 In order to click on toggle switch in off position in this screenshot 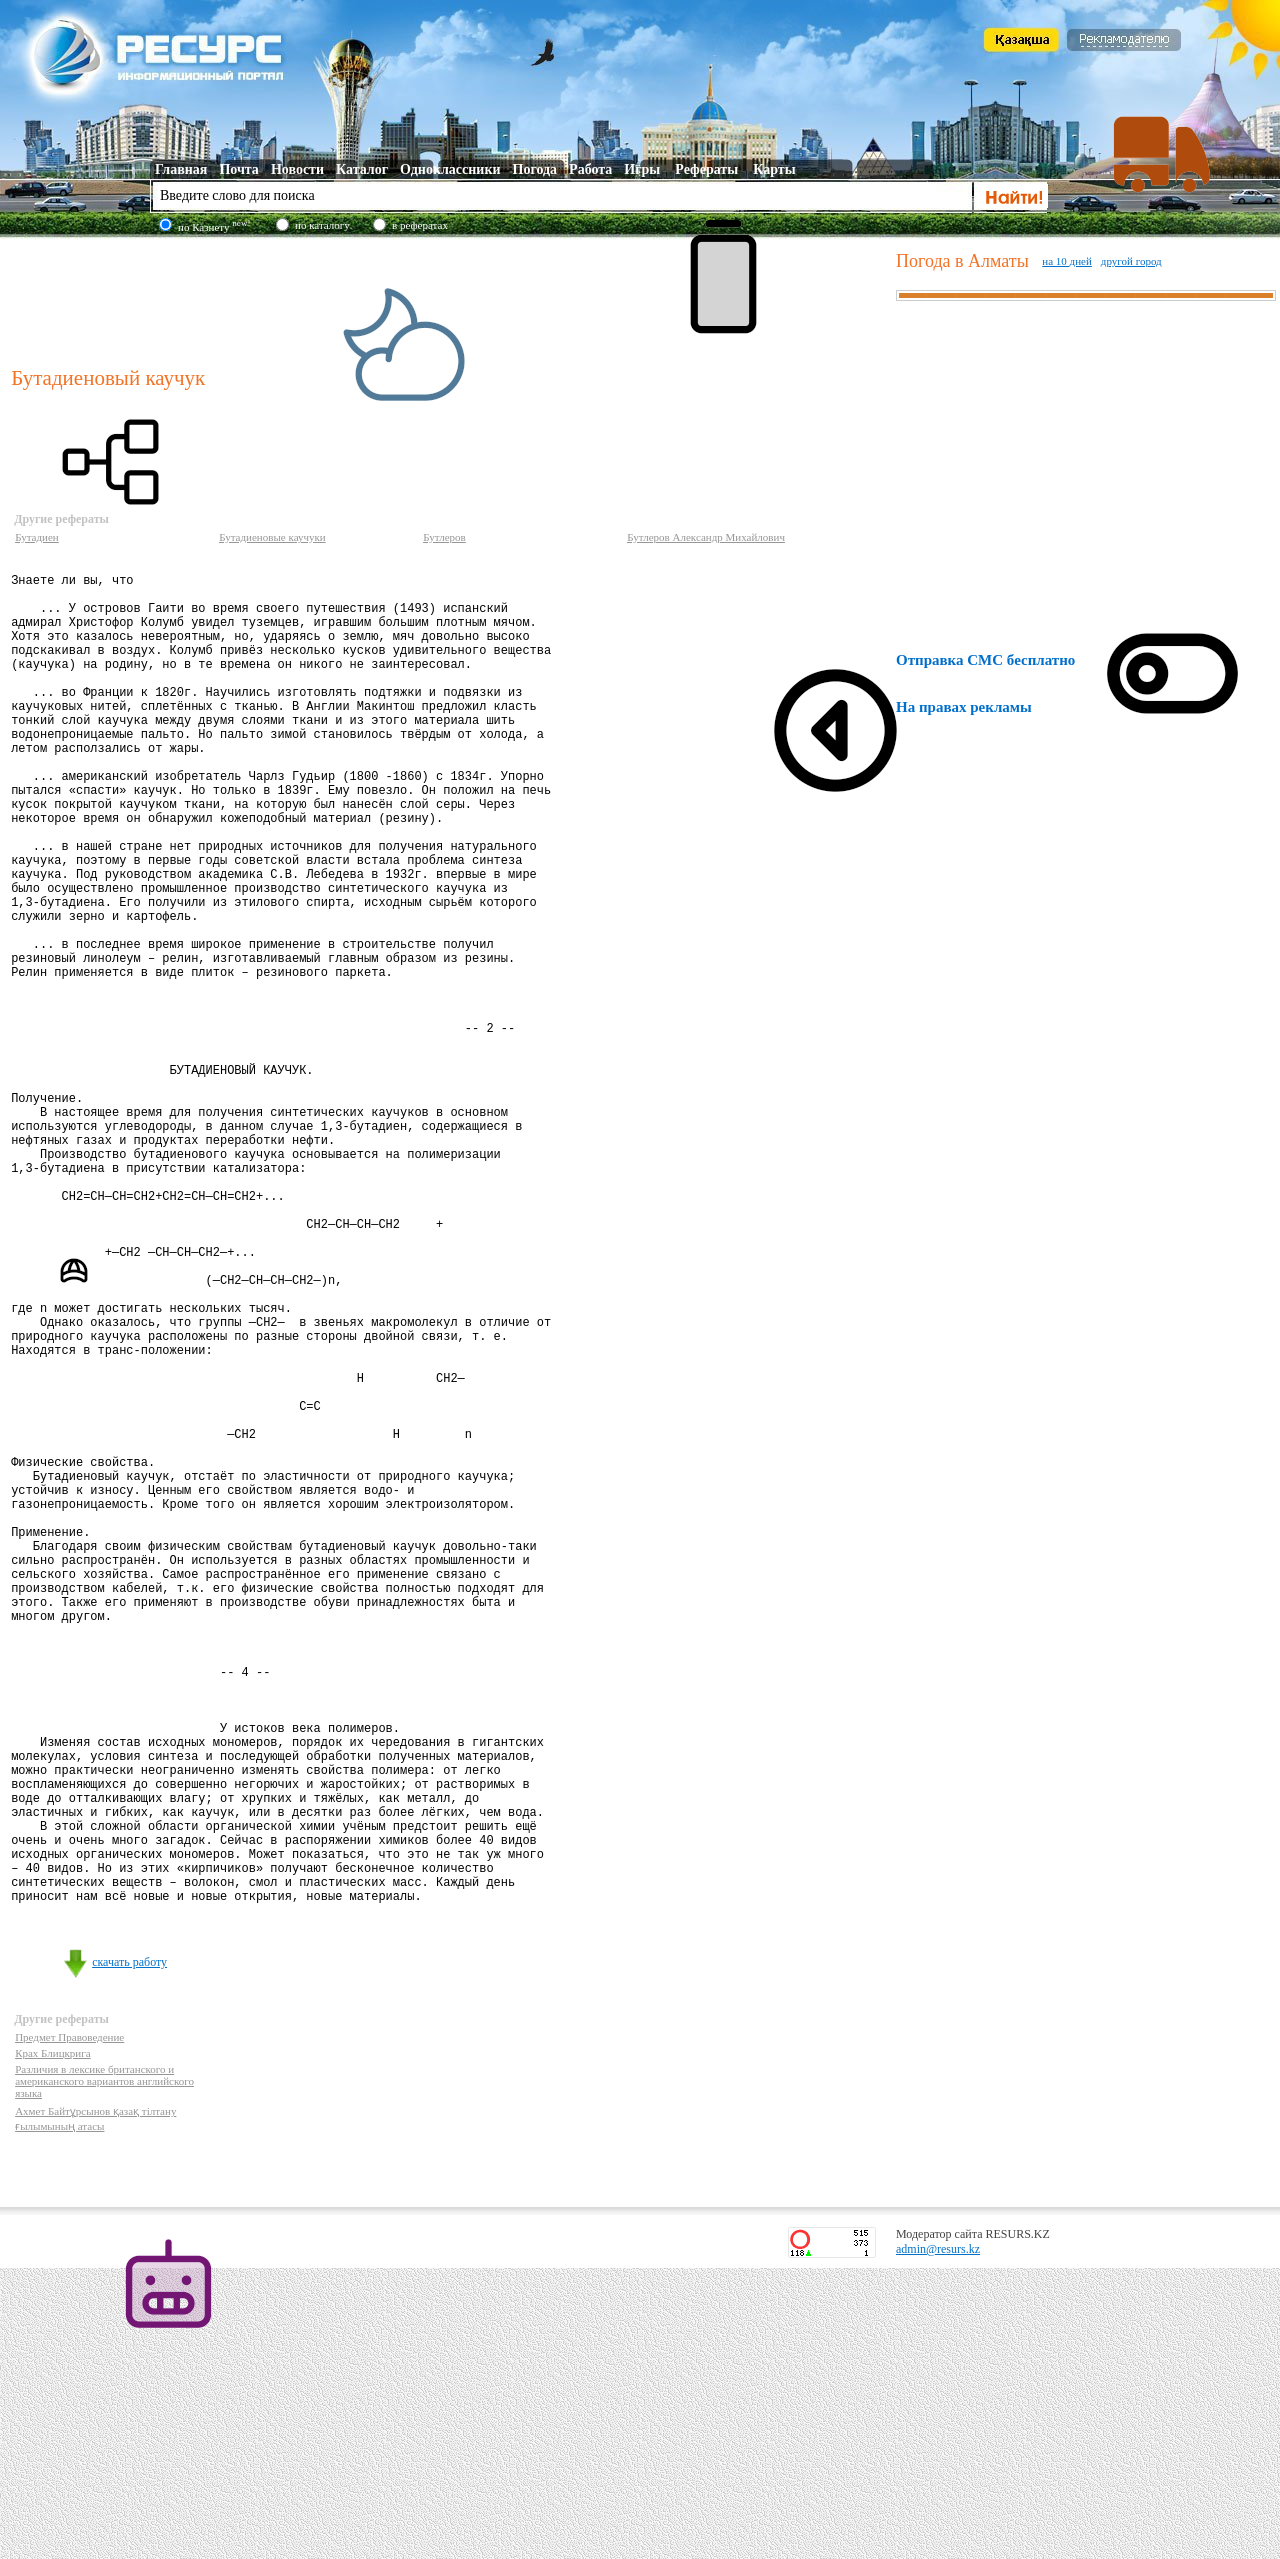, I will do `click(1172, 673)`.